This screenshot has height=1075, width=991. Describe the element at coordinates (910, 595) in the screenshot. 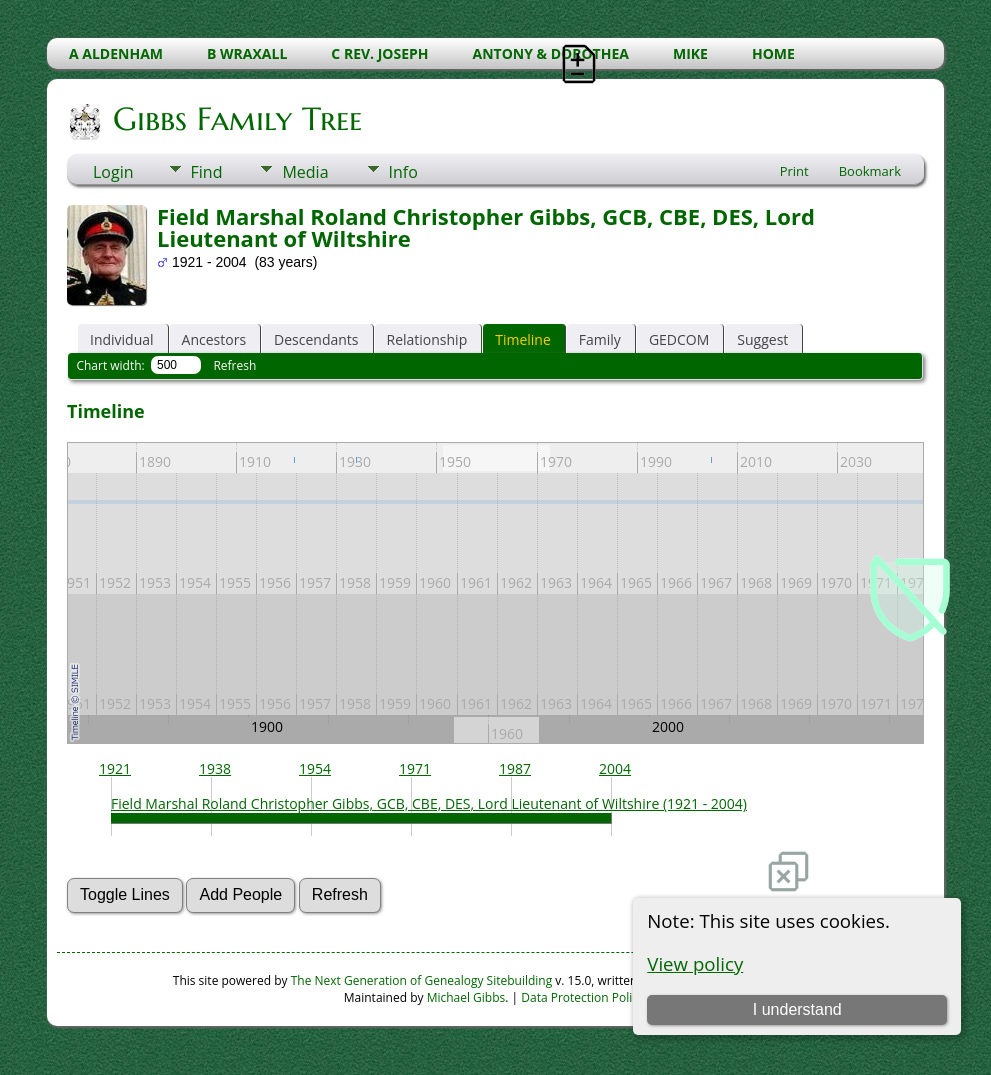

I see `security or protection is disabled` at that location.